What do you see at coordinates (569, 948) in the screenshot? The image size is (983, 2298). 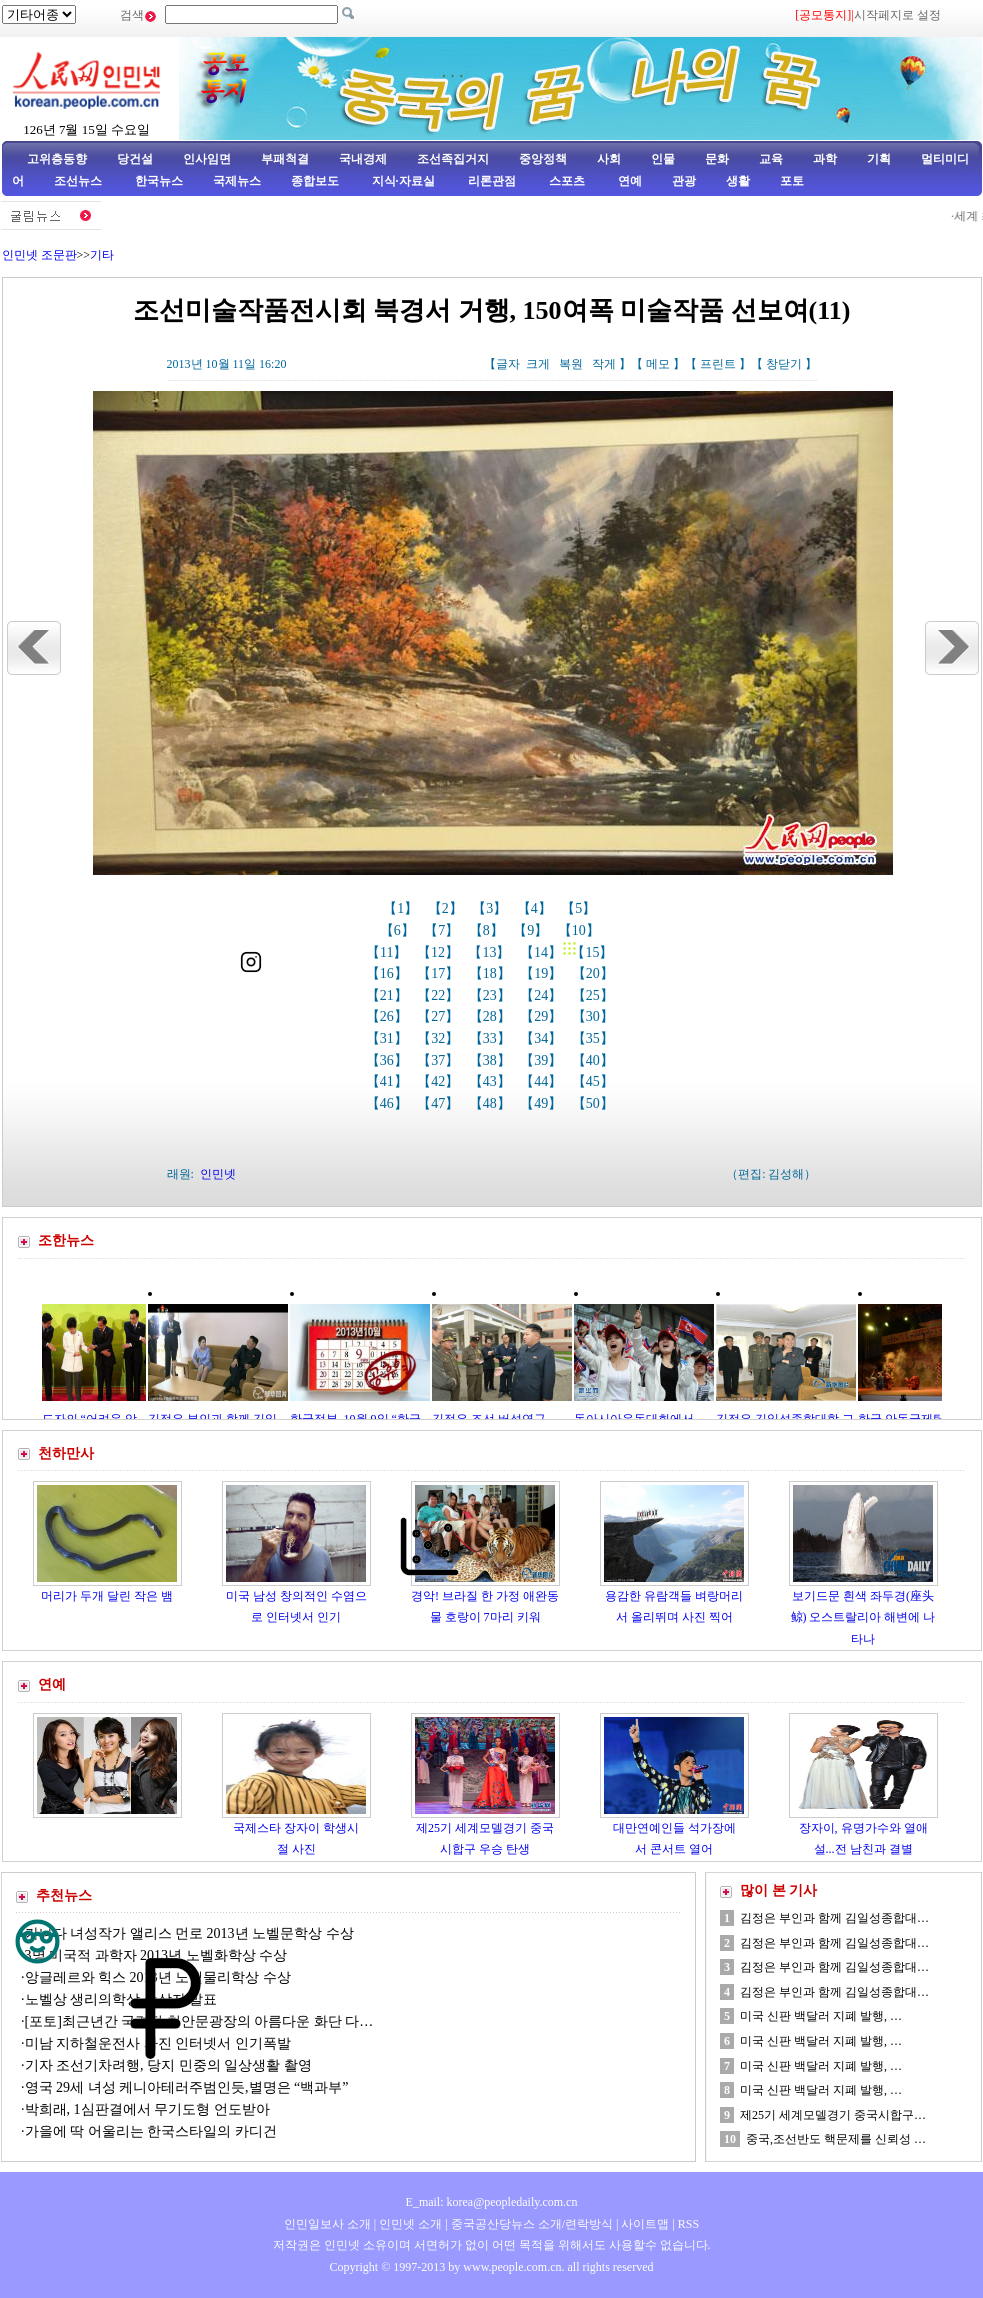 I see `drag to rearrange items` at bounding box center [569, 948].